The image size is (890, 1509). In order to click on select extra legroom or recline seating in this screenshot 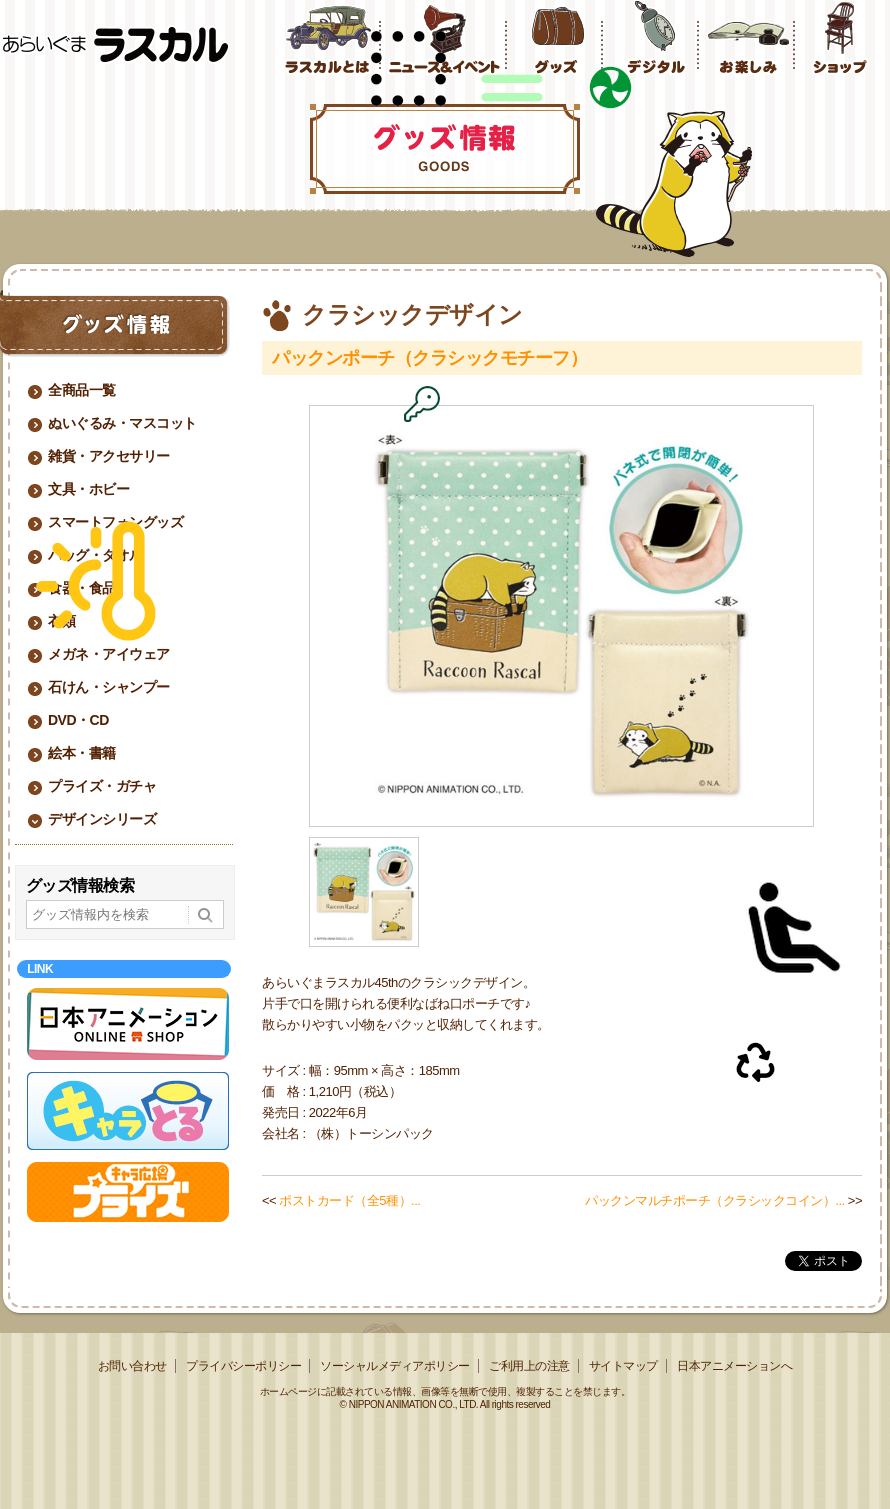, I will do `click(795, 930)`.